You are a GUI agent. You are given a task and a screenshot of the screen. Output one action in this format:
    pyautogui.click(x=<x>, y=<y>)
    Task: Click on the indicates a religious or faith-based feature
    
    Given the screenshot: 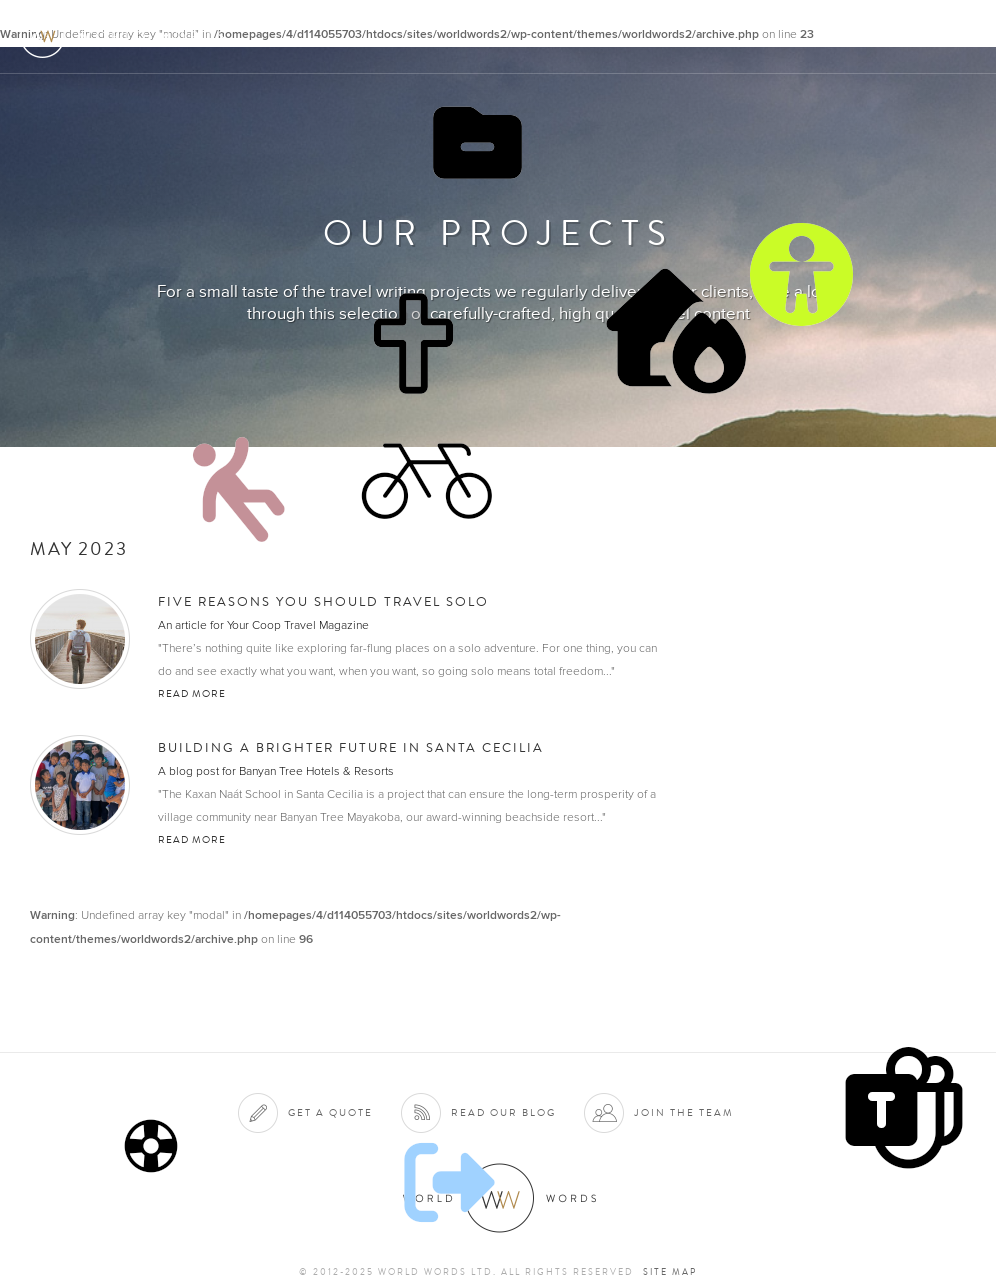 What is the action you would take?
    pyautogui.click(x=413, y=343)
    